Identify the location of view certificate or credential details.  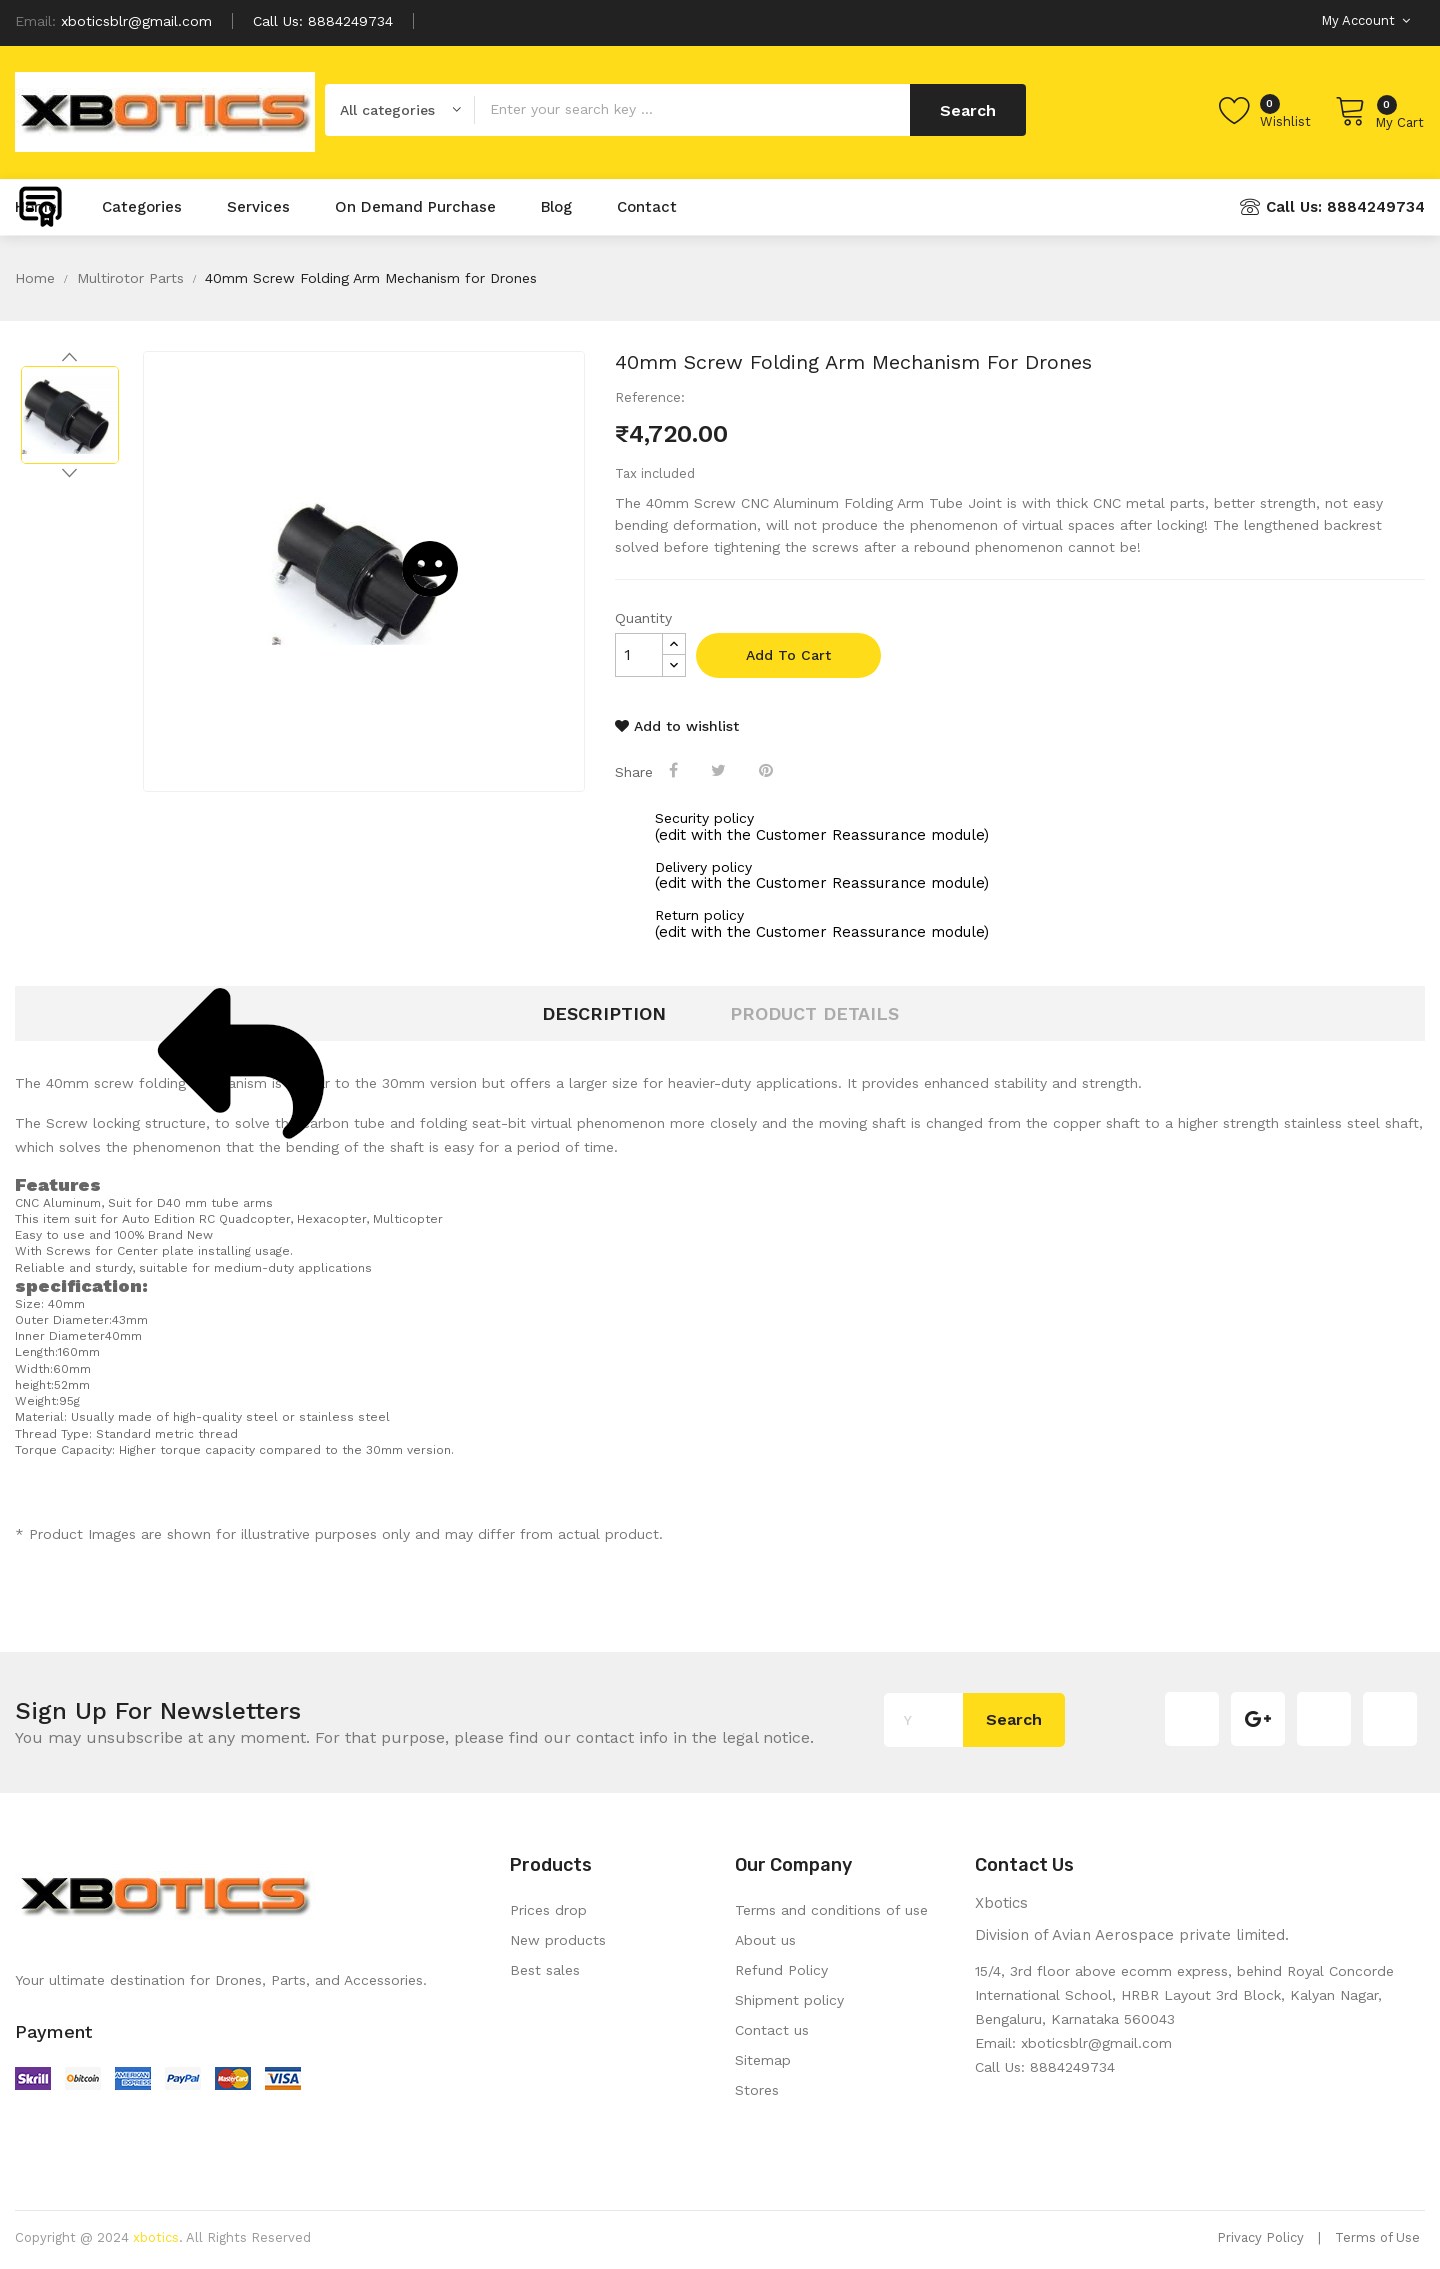
(40, 203).